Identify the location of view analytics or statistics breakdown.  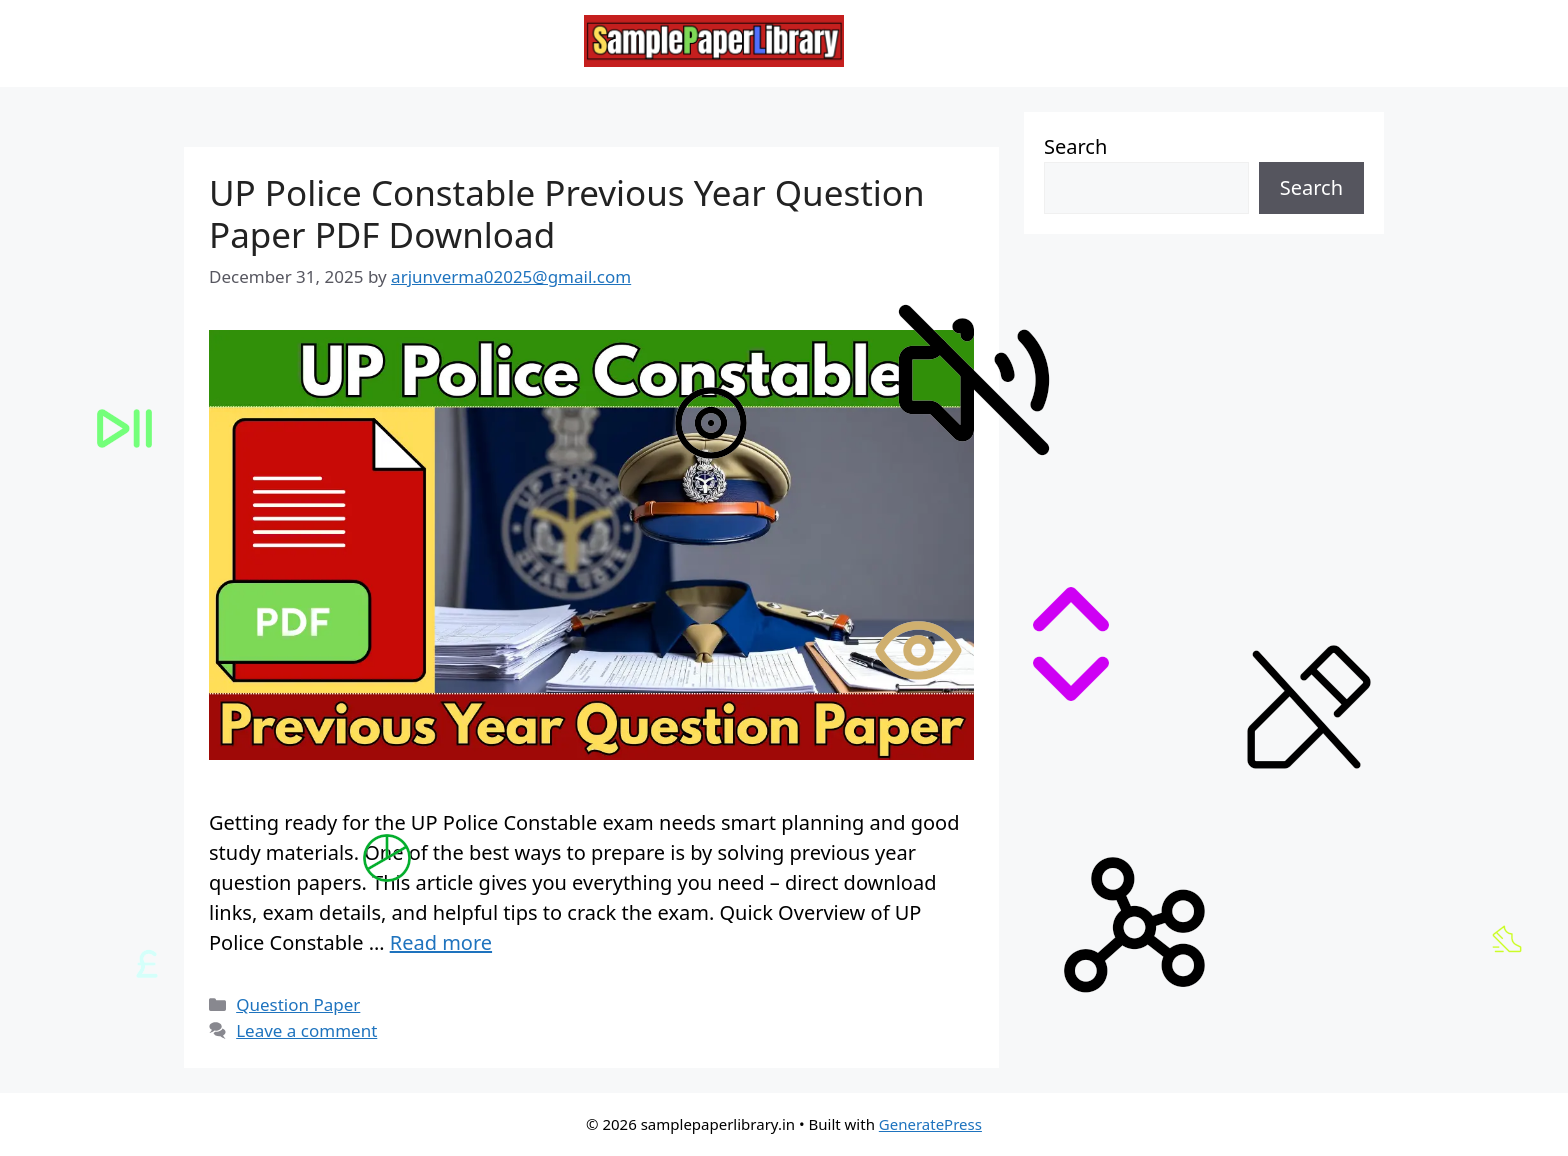
(387, 858).